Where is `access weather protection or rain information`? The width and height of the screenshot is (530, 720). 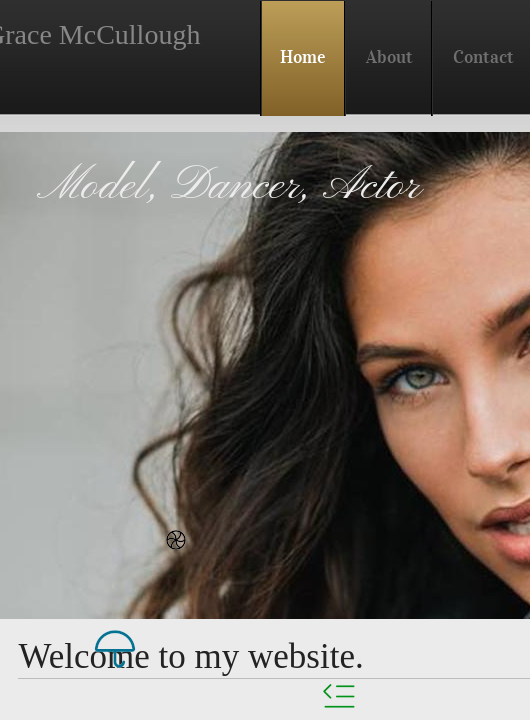
access weather protection or rain information is located at coordinates (115, 649).